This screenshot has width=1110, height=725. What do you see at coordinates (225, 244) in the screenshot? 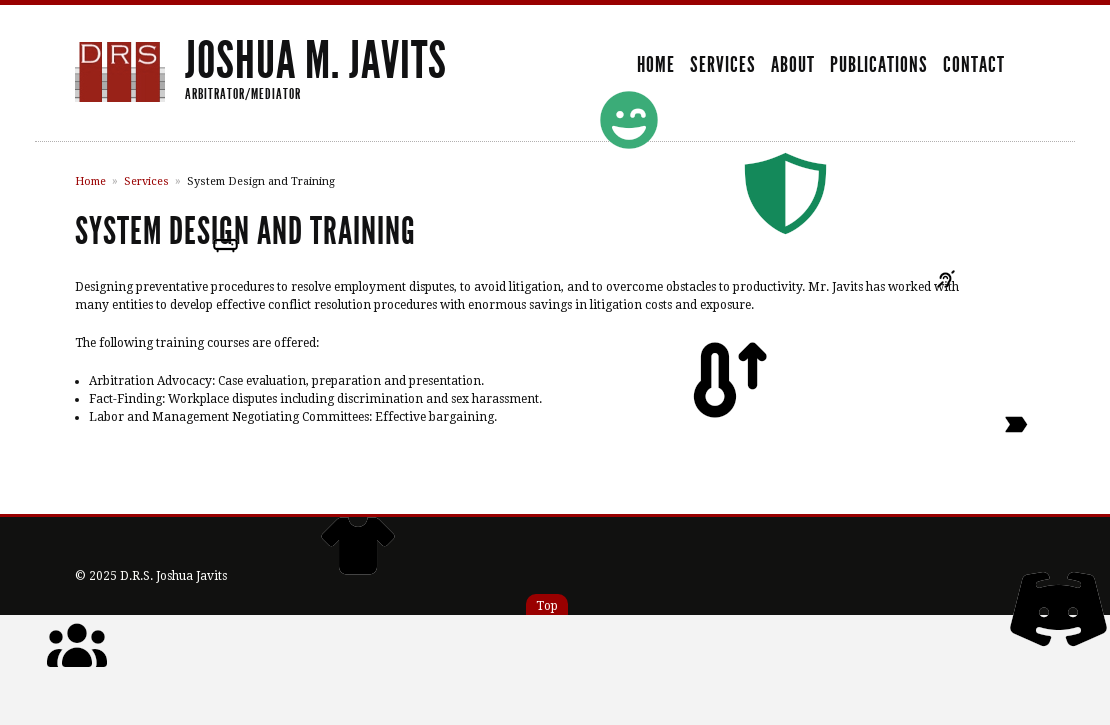
I see `access radio or audio receiver settings` at bounding box center [225, 244].